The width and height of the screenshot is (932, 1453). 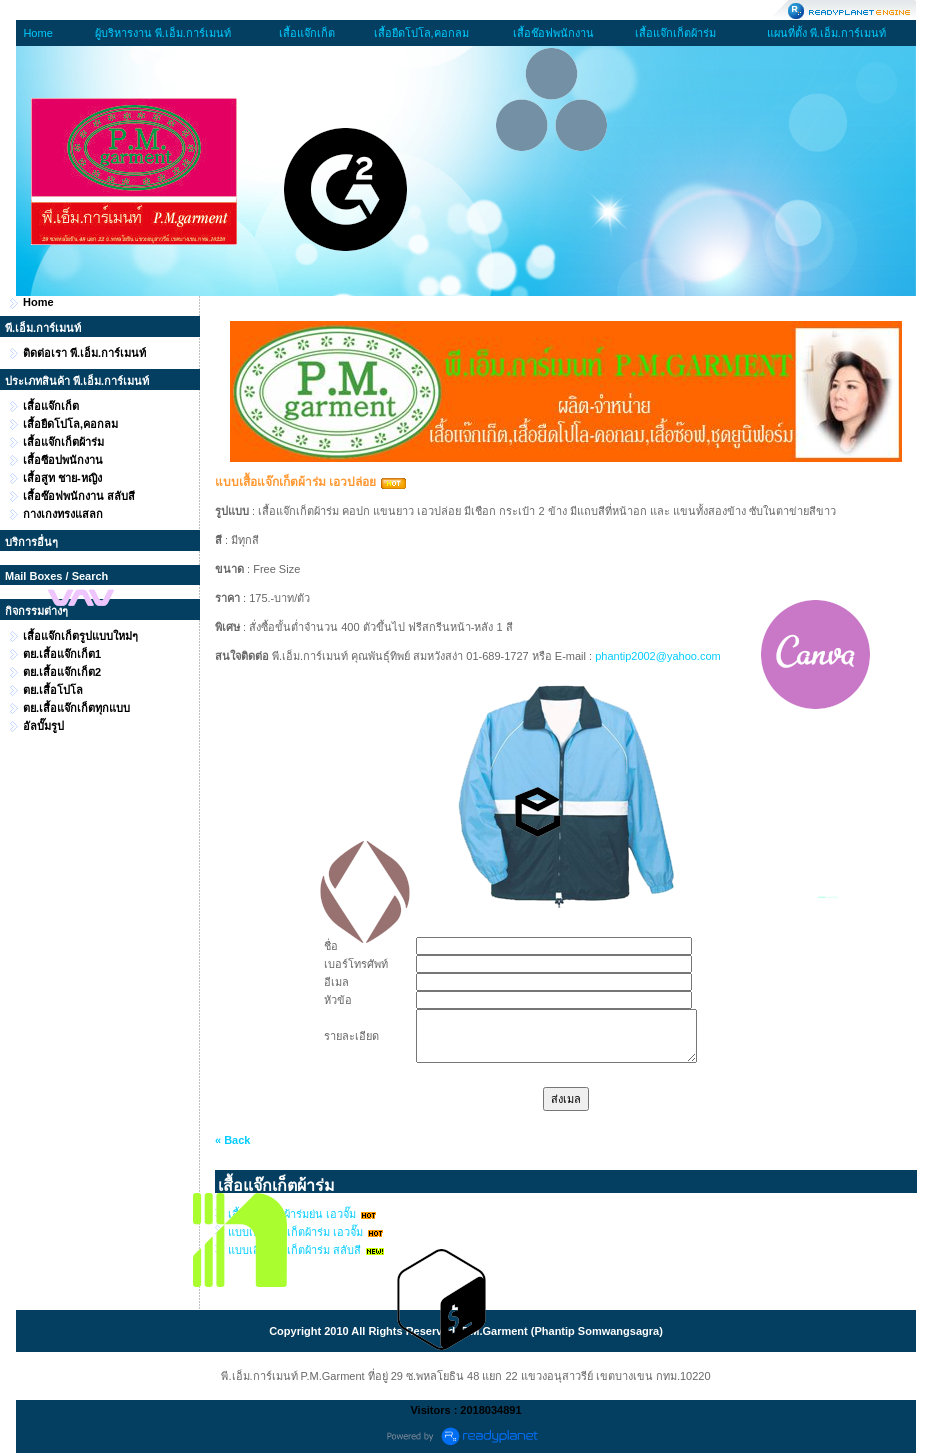 What do you see at coordinates (345, 189) in the screenshot?
I see `view G2 reviews and ratings` at bounding box center [345, 189].